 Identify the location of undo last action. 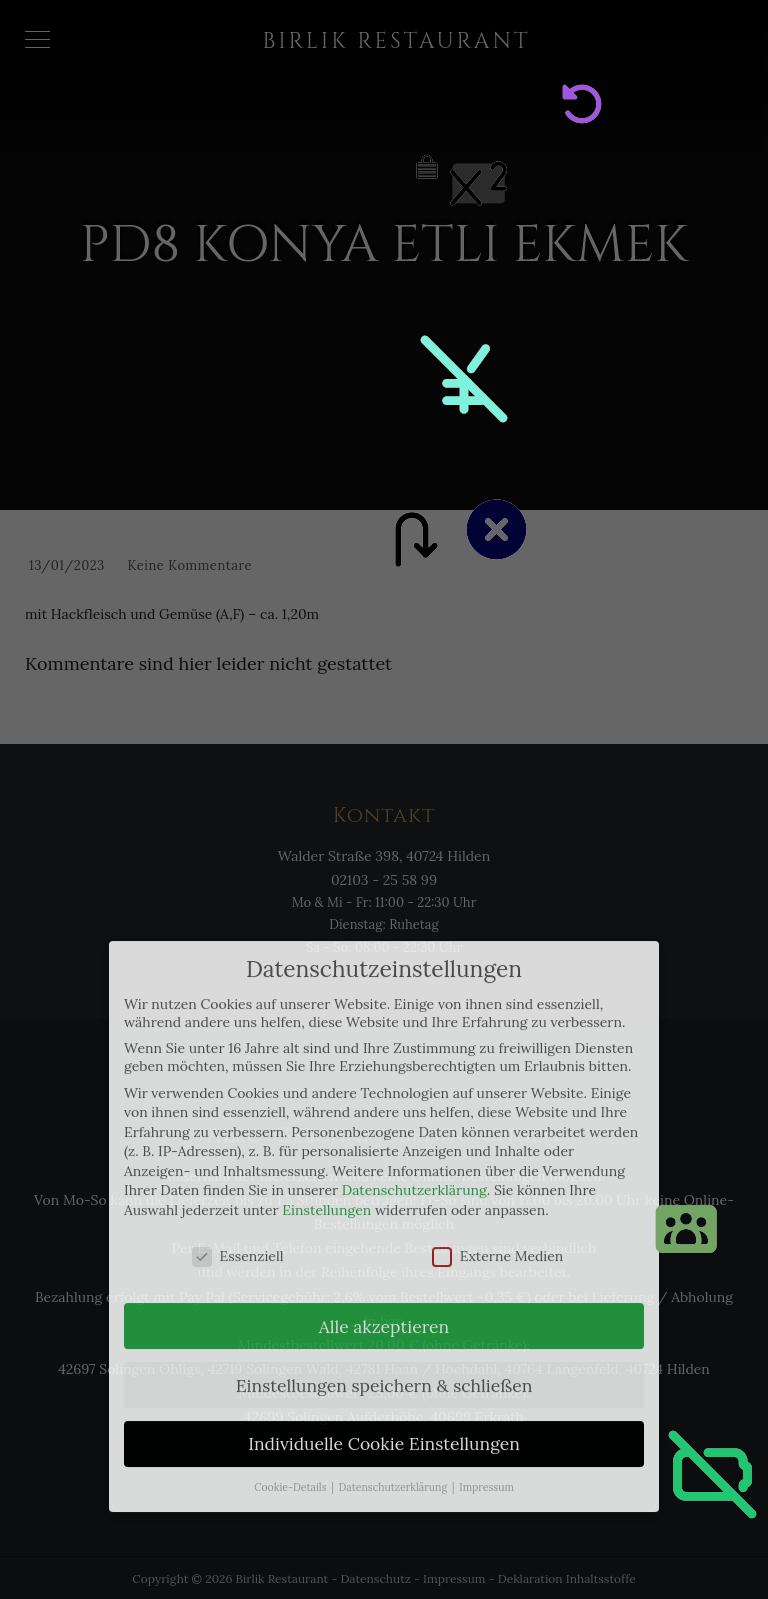
(582, 104).